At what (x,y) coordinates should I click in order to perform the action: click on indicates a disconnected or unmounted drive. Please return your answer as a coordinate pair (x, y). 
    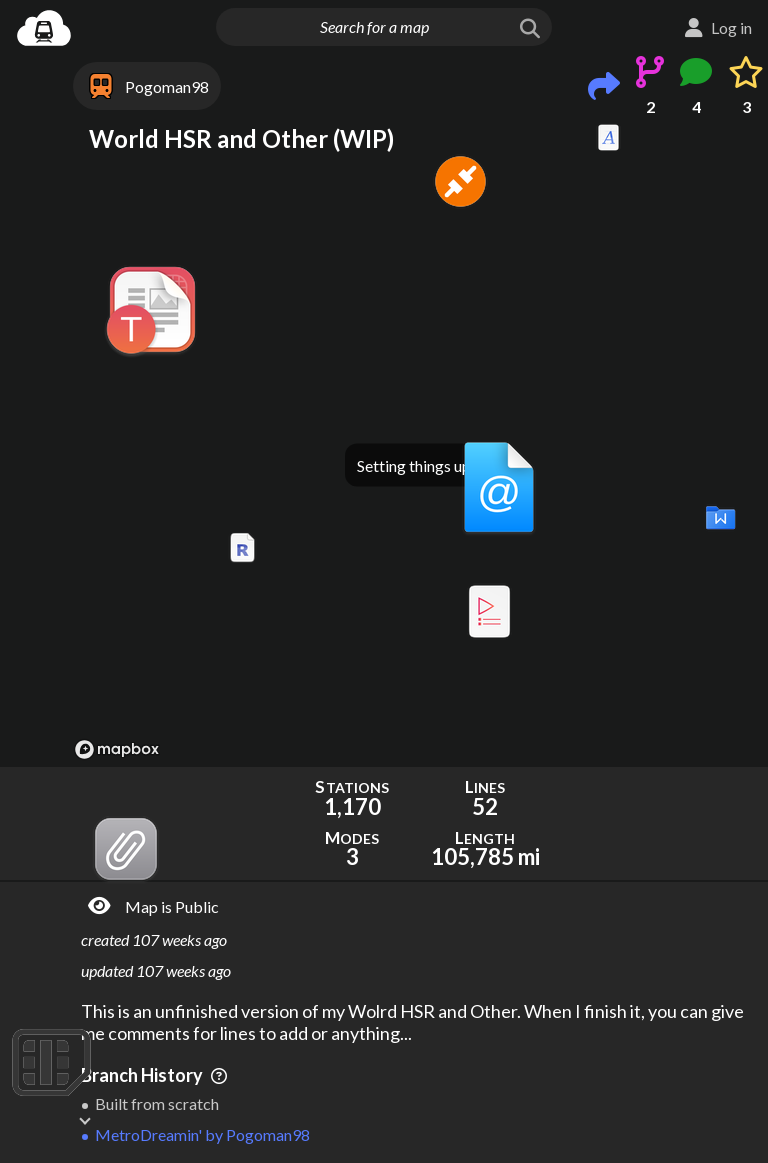
    Looking at the image, I should click on (460, 181).